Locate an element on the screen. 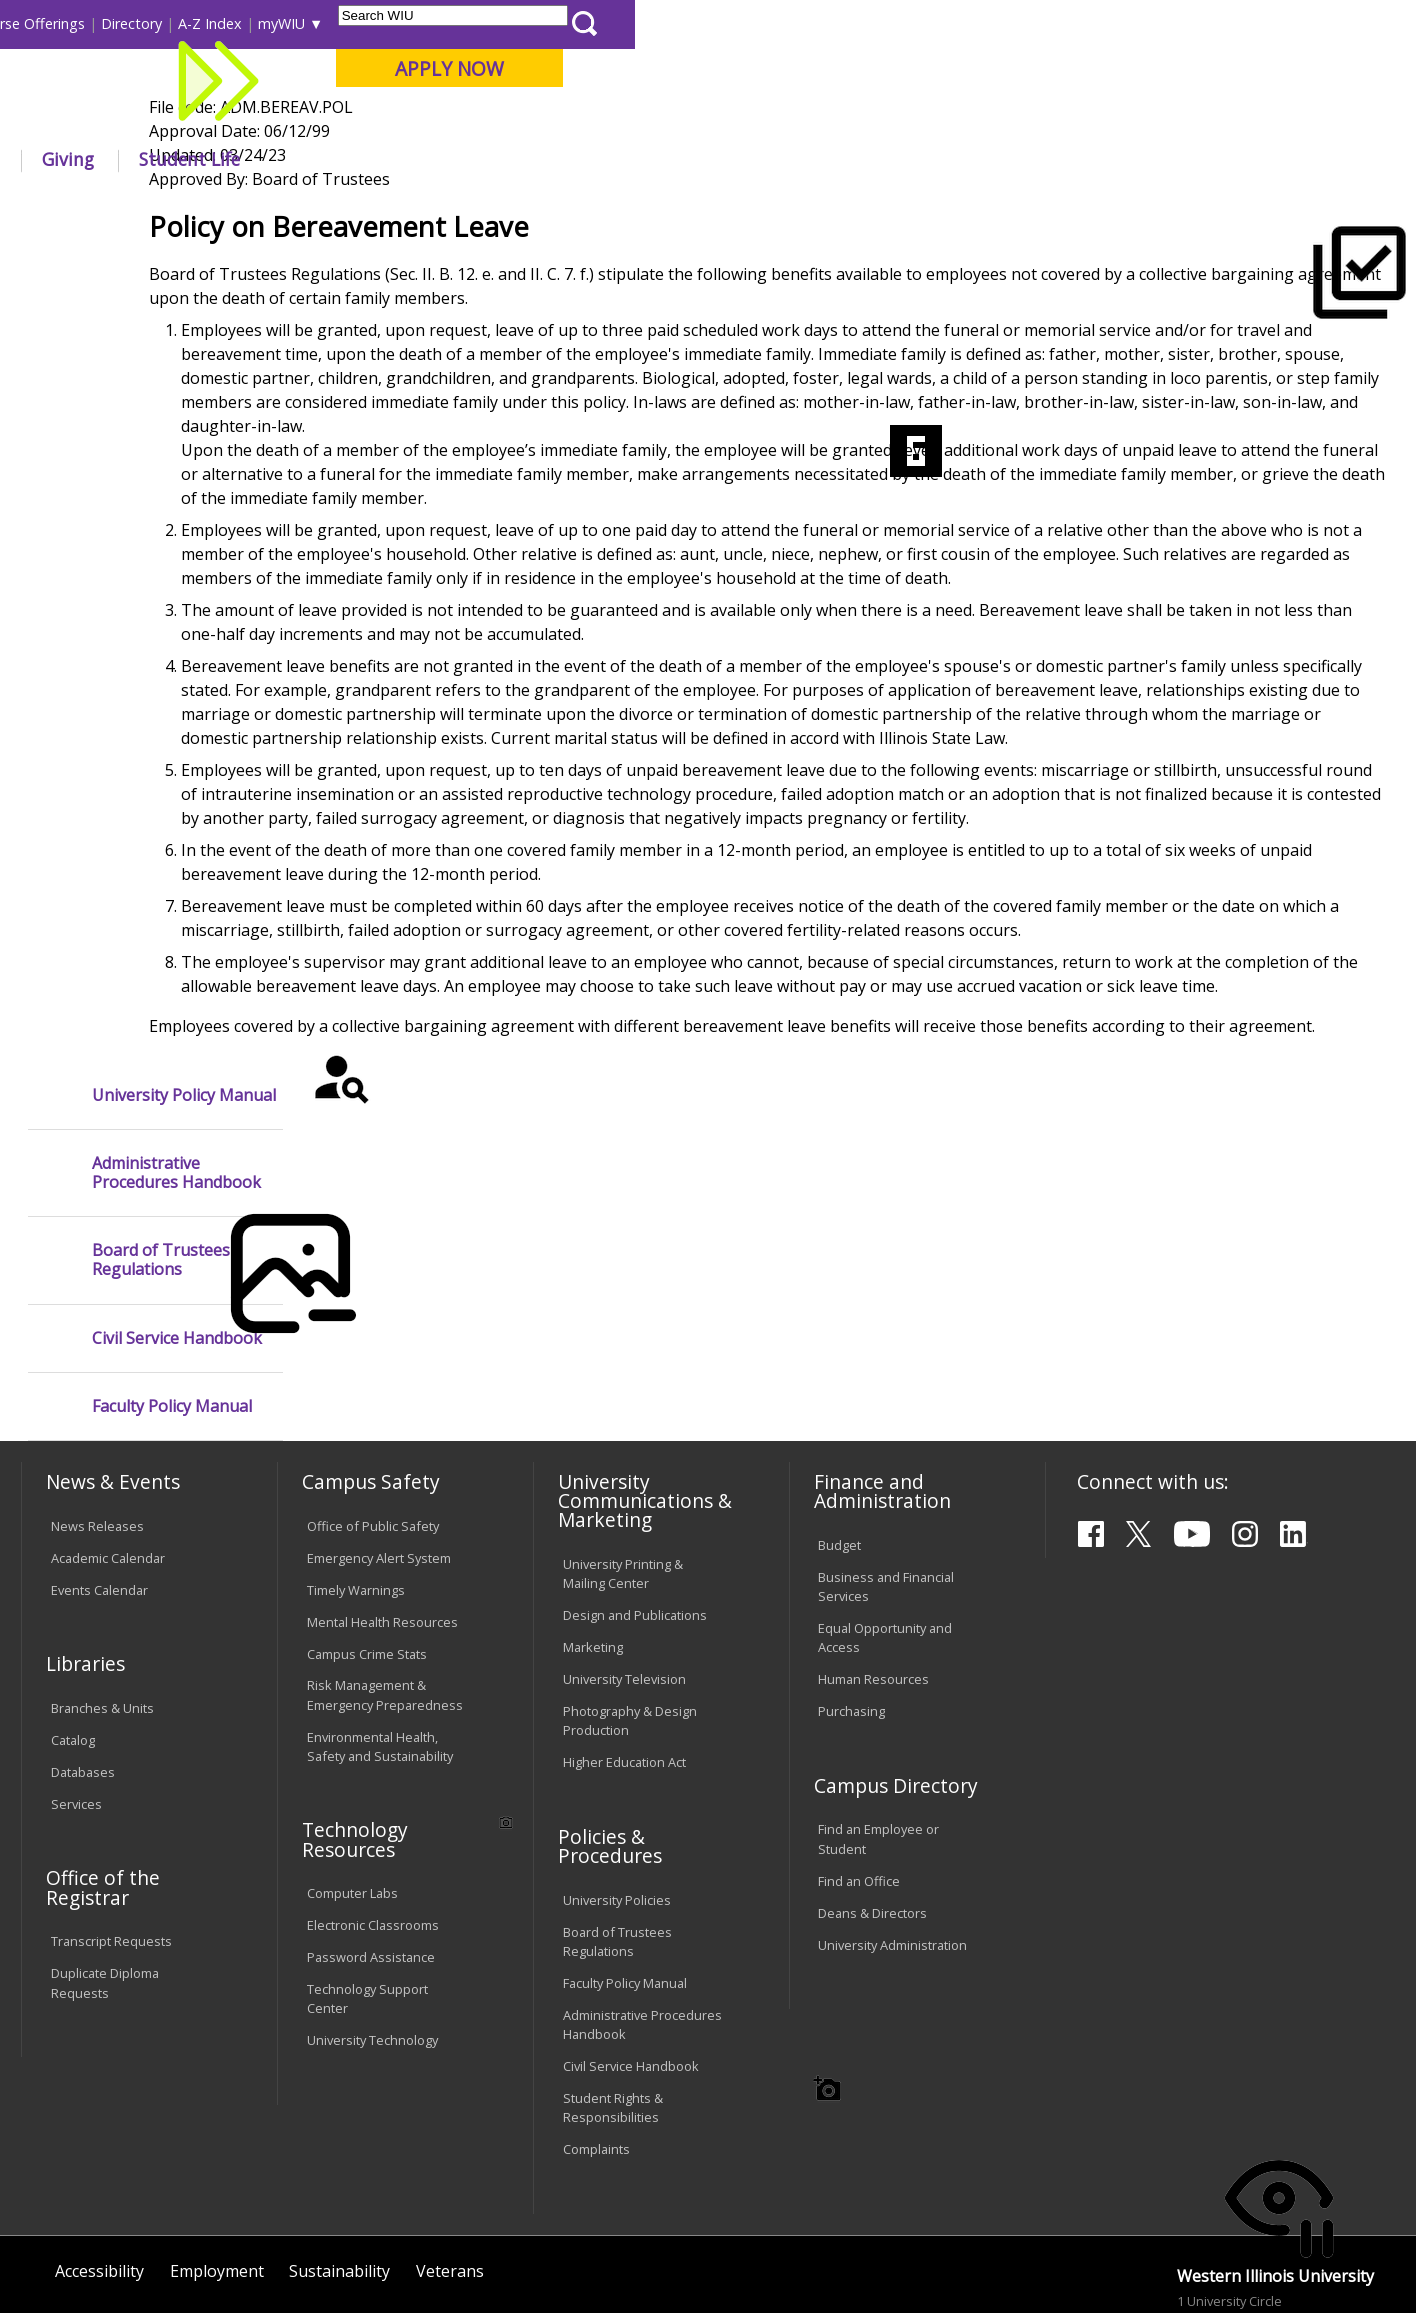 The width and height of the screenshot is (1416, 2313). remove a photo from your collection is located at coordinates (290, 1273).